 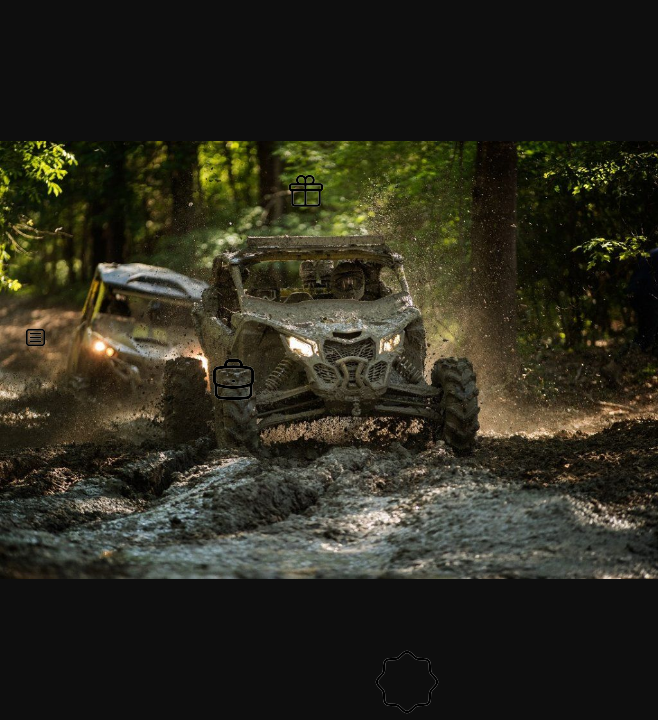 I want to click on view or send a gift, so click(x=306, y=191).